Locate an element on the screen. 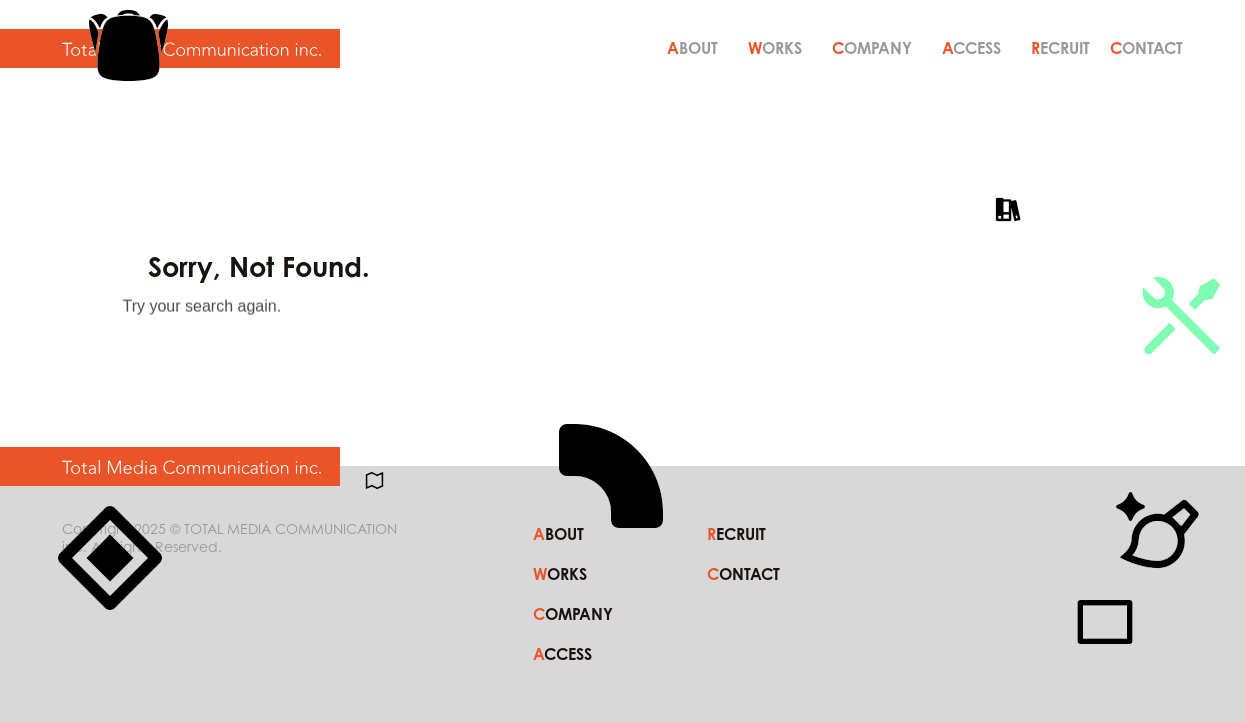 The width and height of the screenshot is (1245, 722). access your library or collection is located at coordinates (1007, 209).